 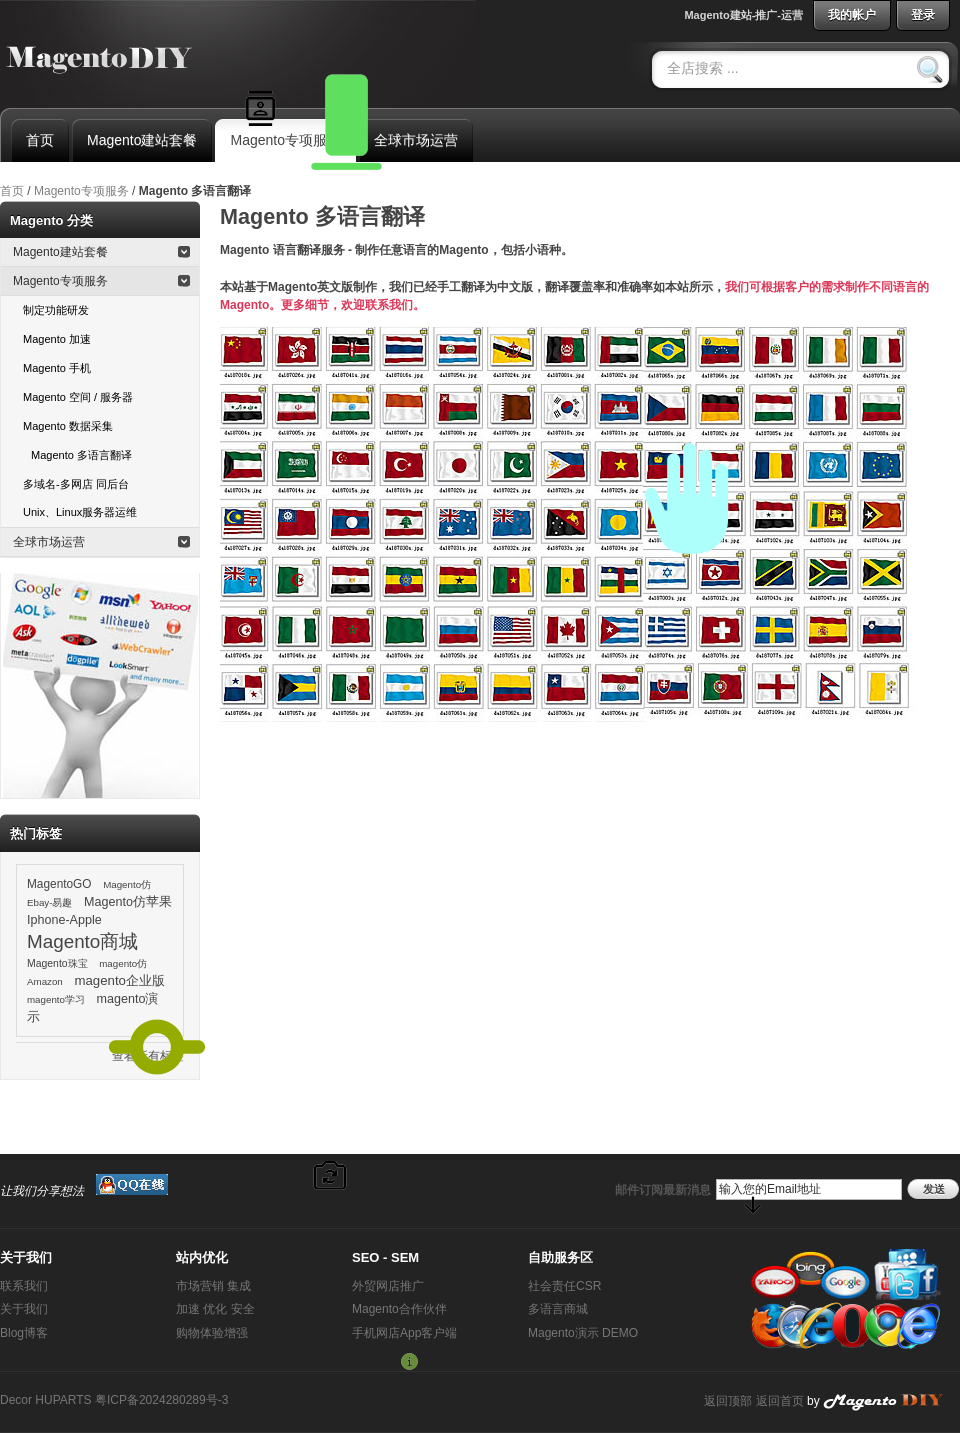 I want to click on stop or halt an action, so click(x=686, y=498).